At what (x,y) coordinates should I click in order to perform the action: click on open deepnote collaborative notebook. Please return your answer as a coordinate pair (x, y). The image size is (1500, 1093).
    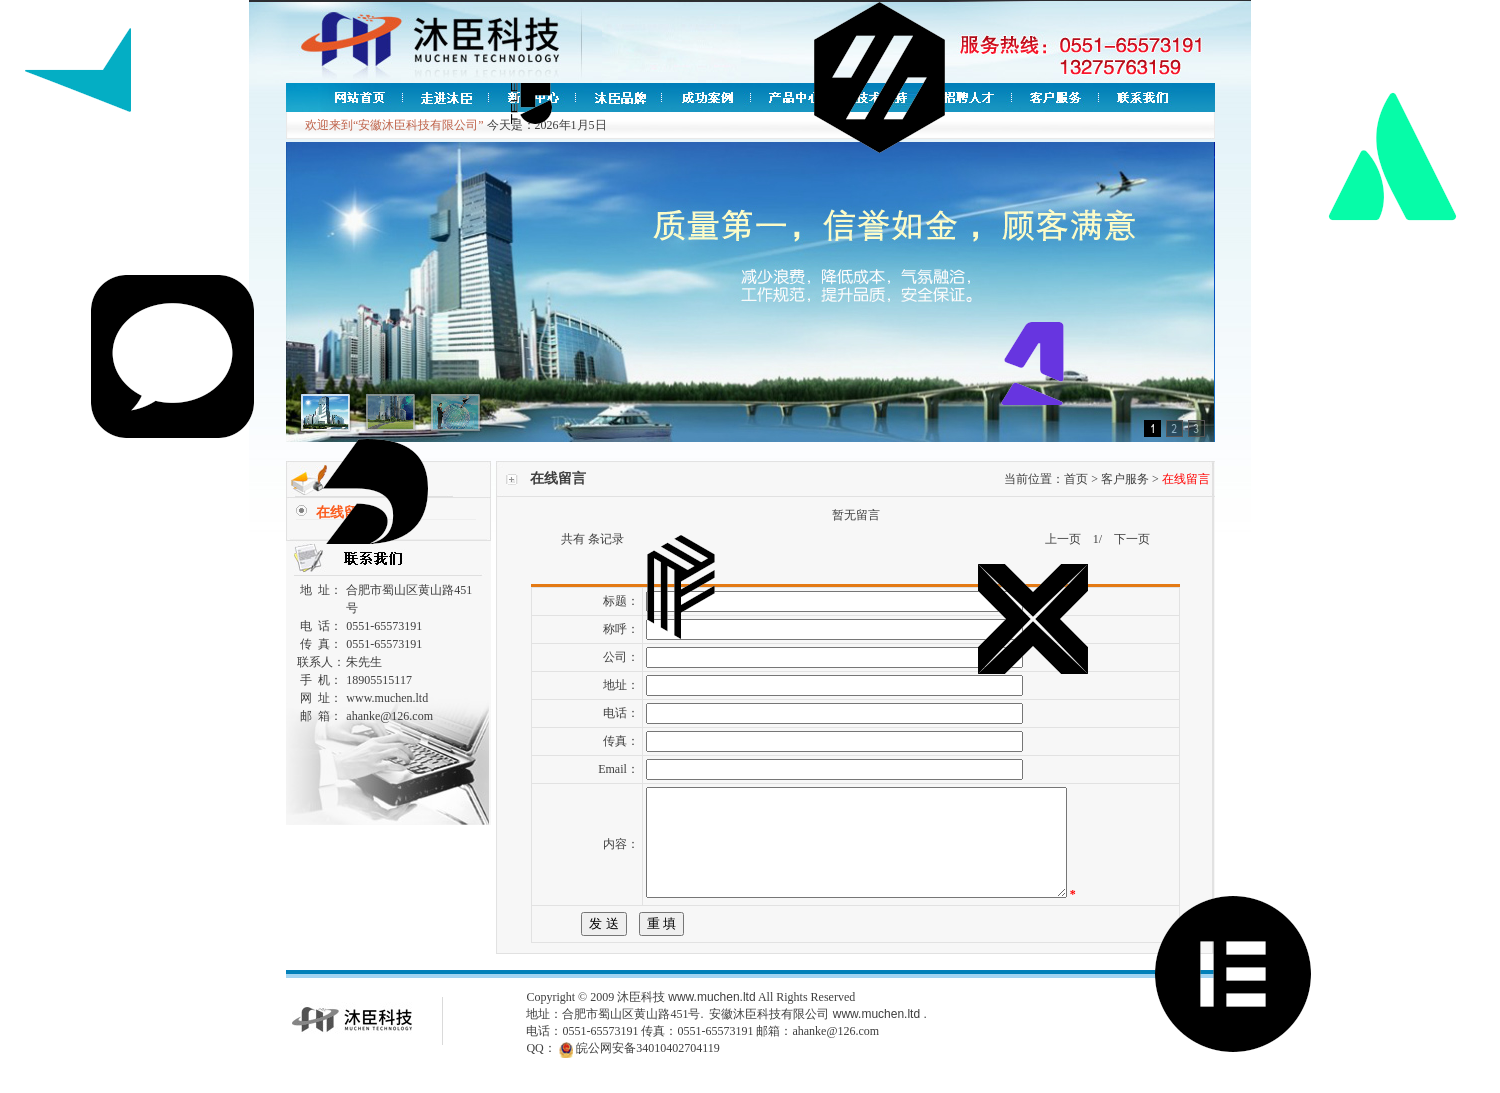
    Looking at the image, I should click on (375, 491).